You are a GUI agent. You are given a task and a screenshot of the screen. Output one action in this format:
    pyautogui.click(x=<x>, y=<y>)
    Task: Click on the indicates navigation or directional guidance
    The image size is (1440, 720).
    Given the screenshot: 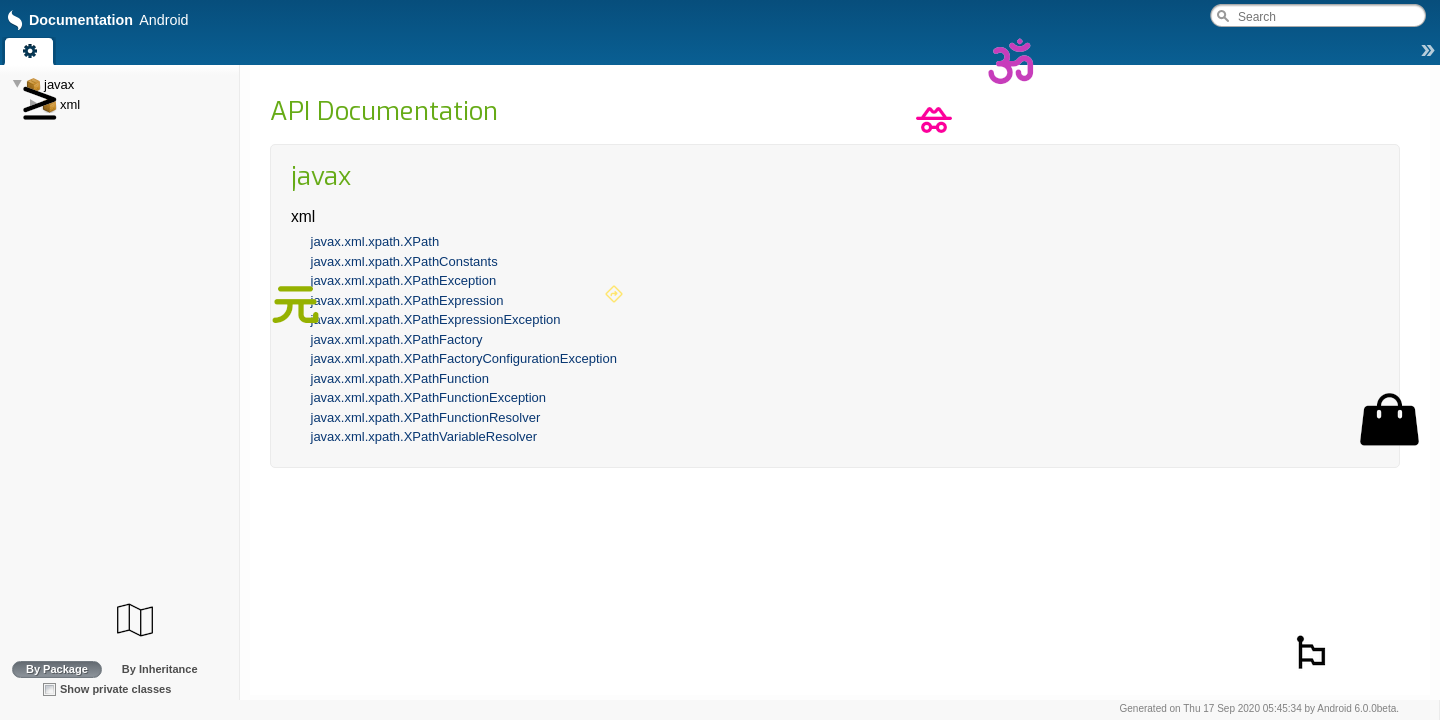 What is the action you would take?
    pyautogui.click(x=614, y=294)
    